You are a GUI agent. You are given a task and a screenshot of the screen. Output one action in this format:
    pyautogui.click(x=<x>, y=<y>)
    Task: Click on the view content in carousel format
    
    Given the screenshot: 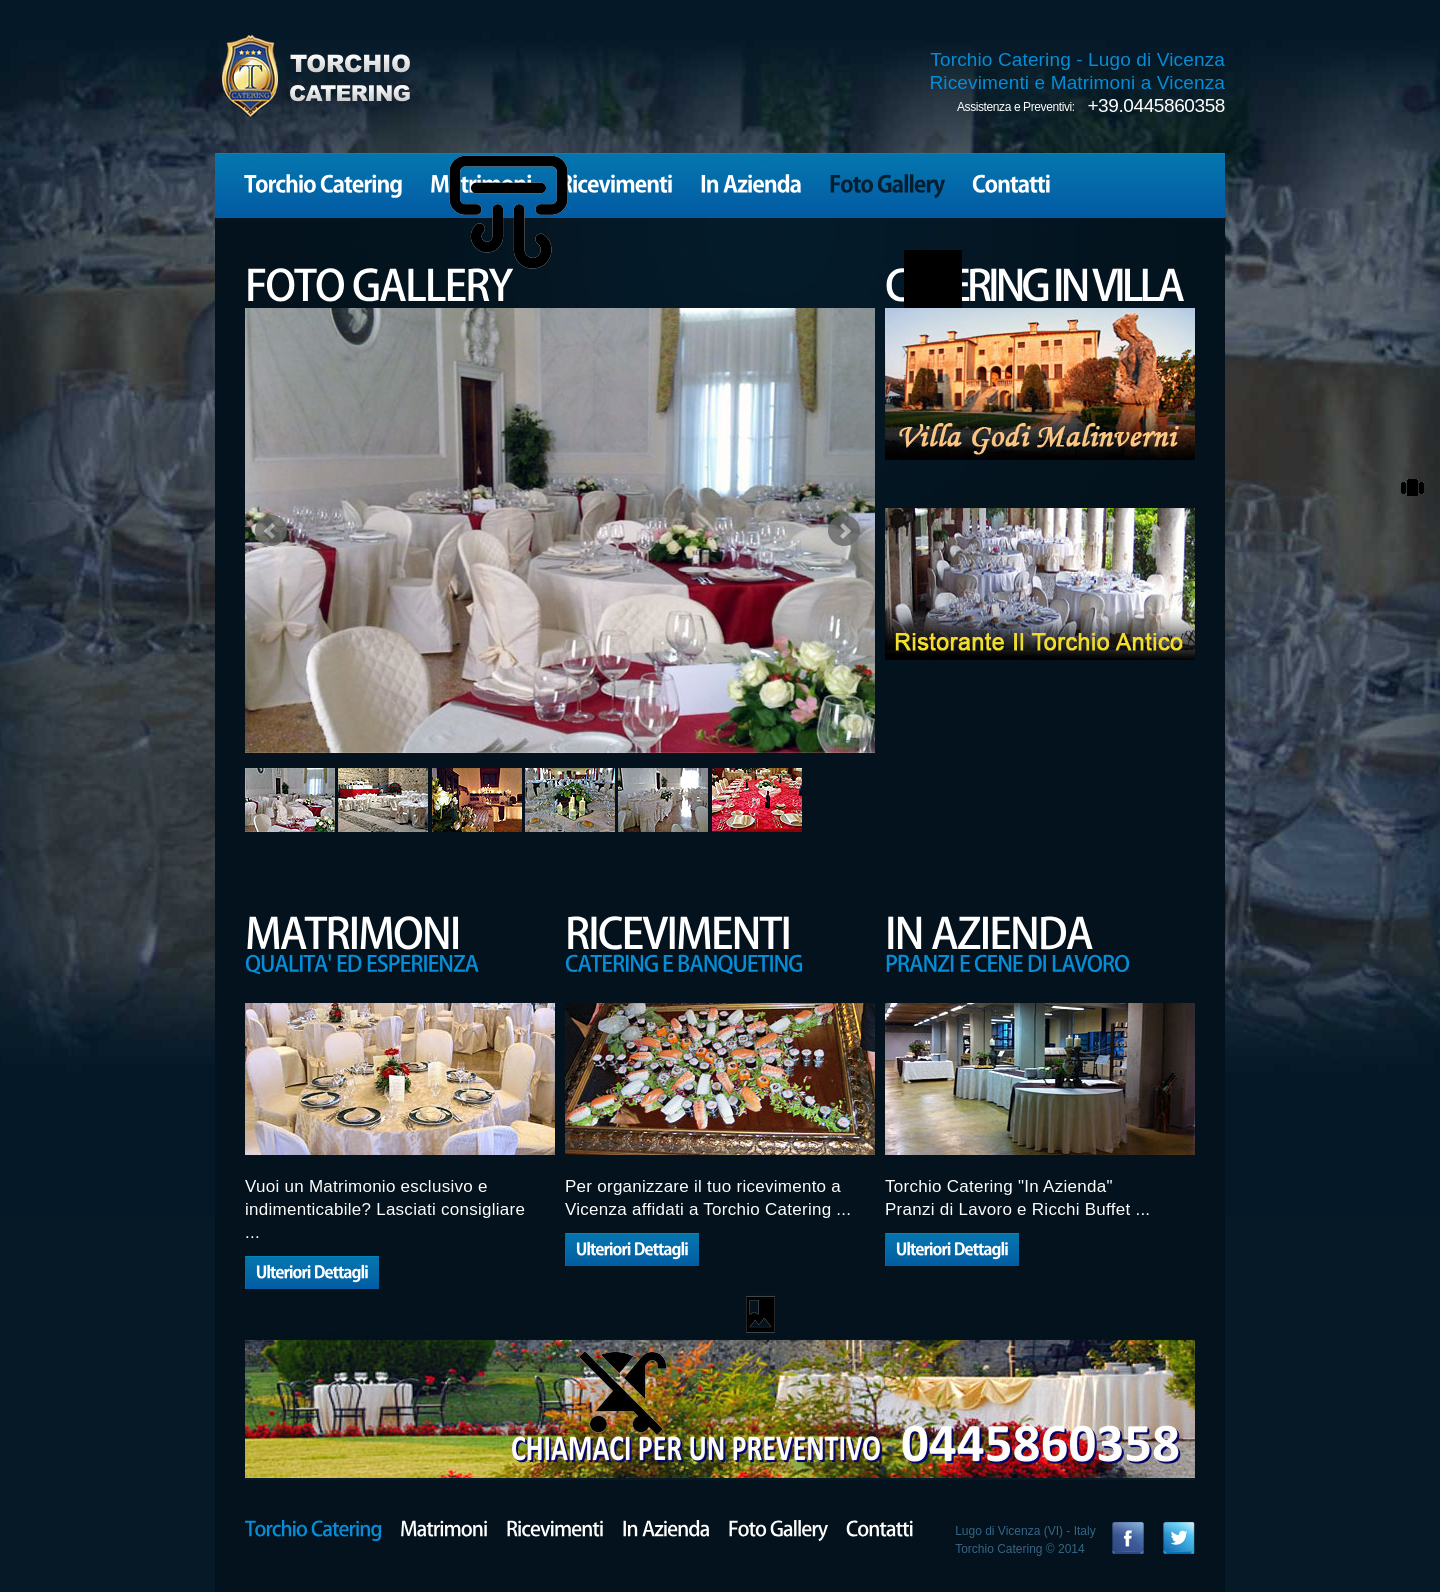 What is the action you would take?
    pyautogui.click(x=1412, y=488)
    